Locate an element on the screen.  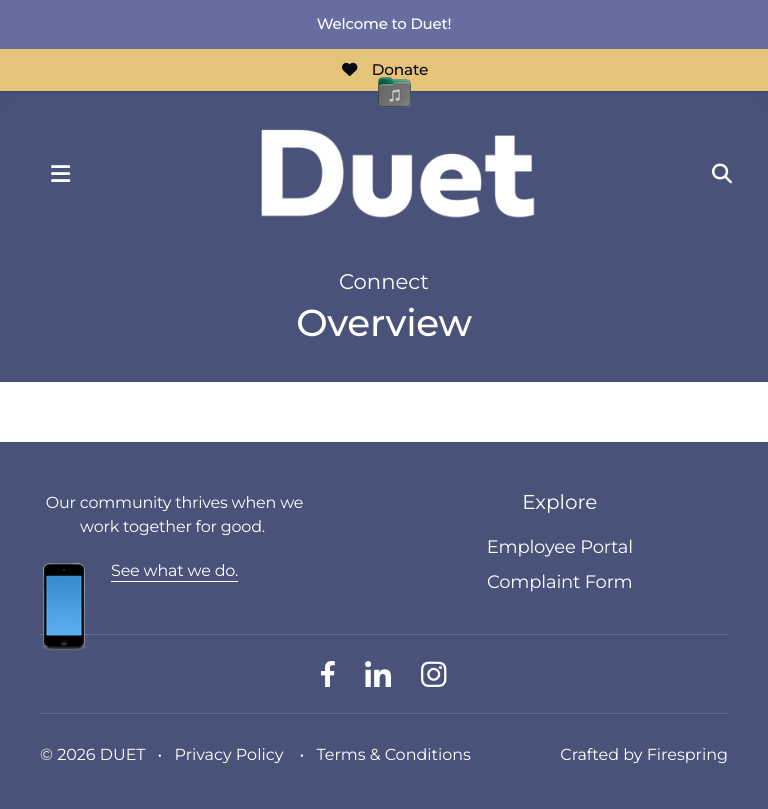
open your music folder is located at coordinates (394, 91).